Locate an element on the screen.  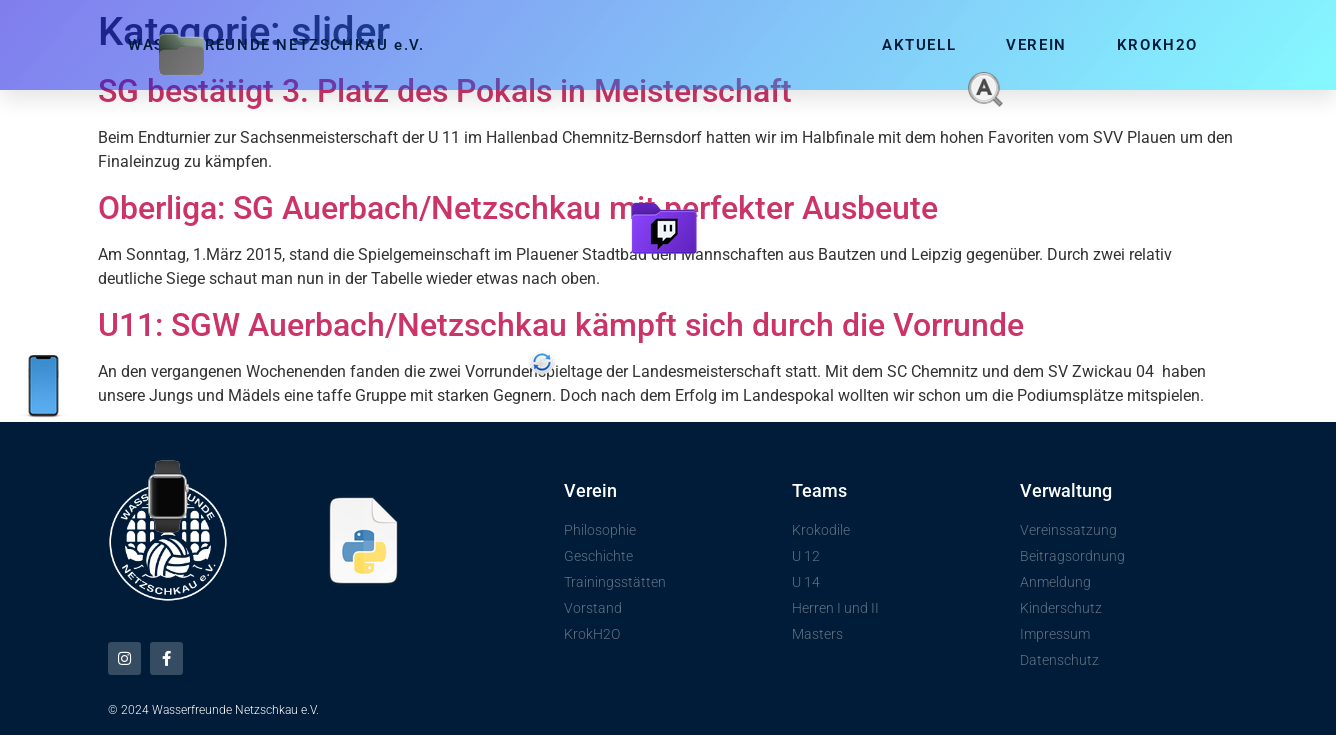
search within file contents is located at coordinates (985, 89).